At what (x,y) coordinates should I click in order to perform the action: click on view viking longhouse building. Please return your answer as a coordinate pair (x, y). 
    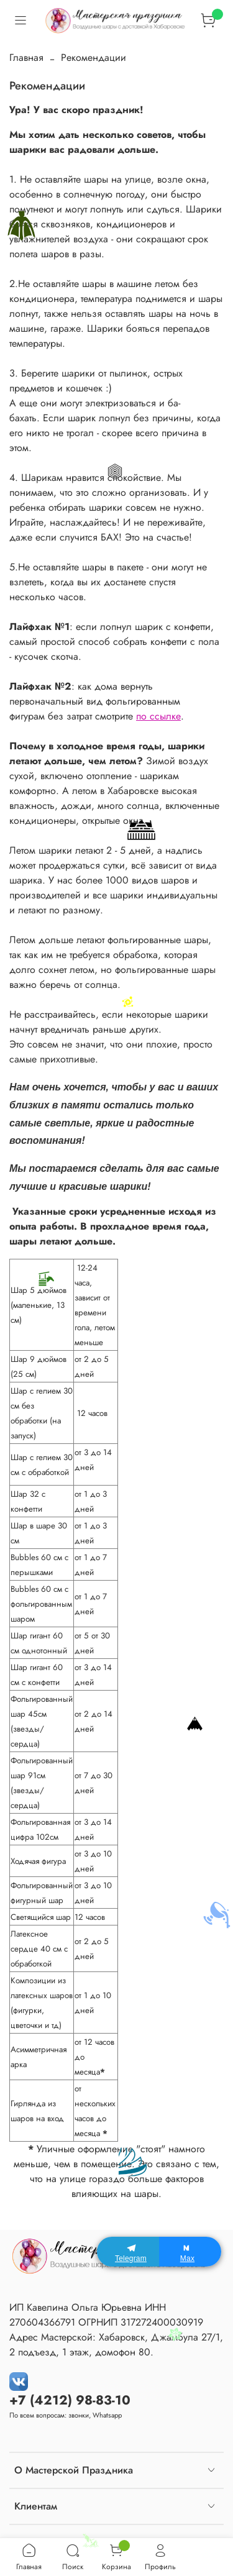
    Looking at the image, I should click on (141, 828).